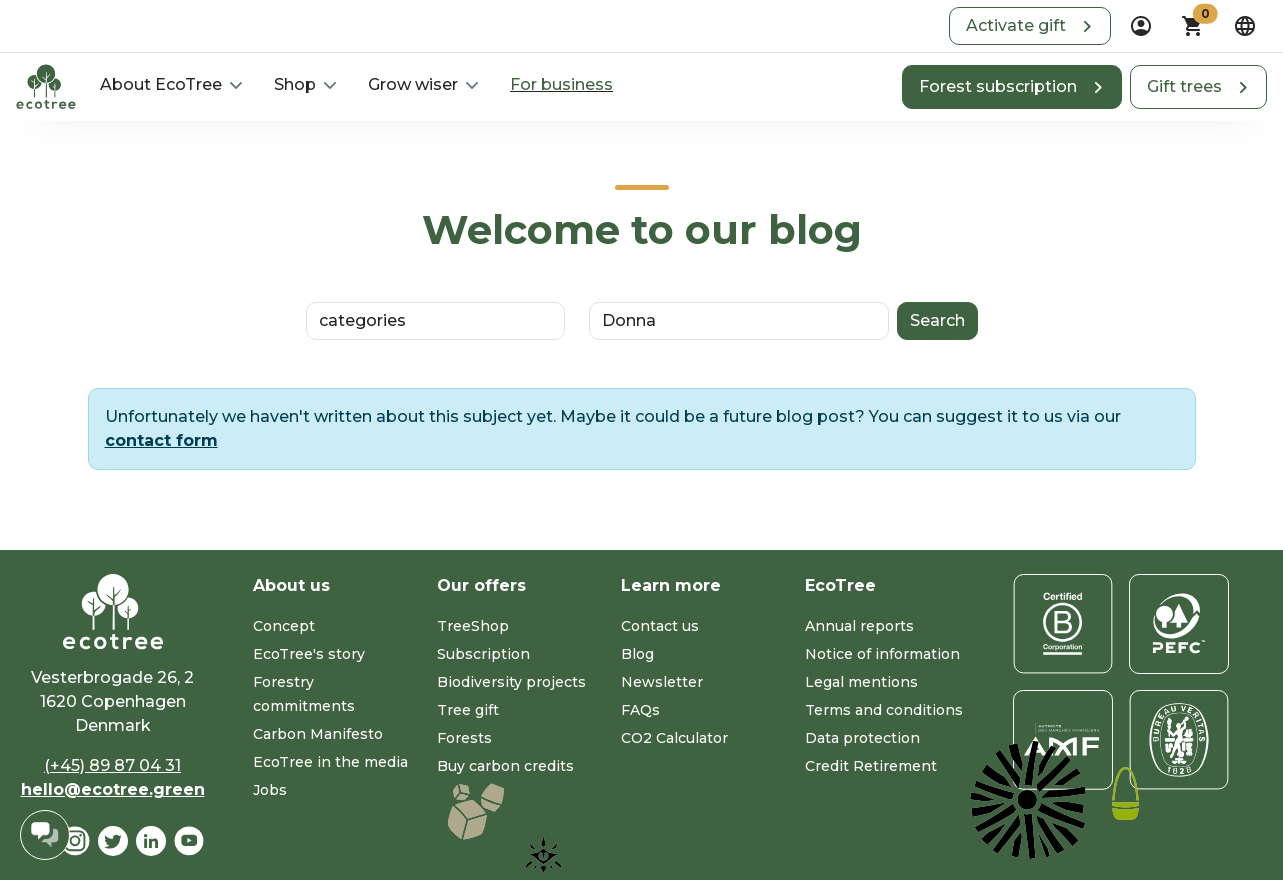 This screenshot has height=880, width=1283. Describe the element at coordinates (1125, 793) in the screenshot. I see `access your shopping bag or cart` at that location.